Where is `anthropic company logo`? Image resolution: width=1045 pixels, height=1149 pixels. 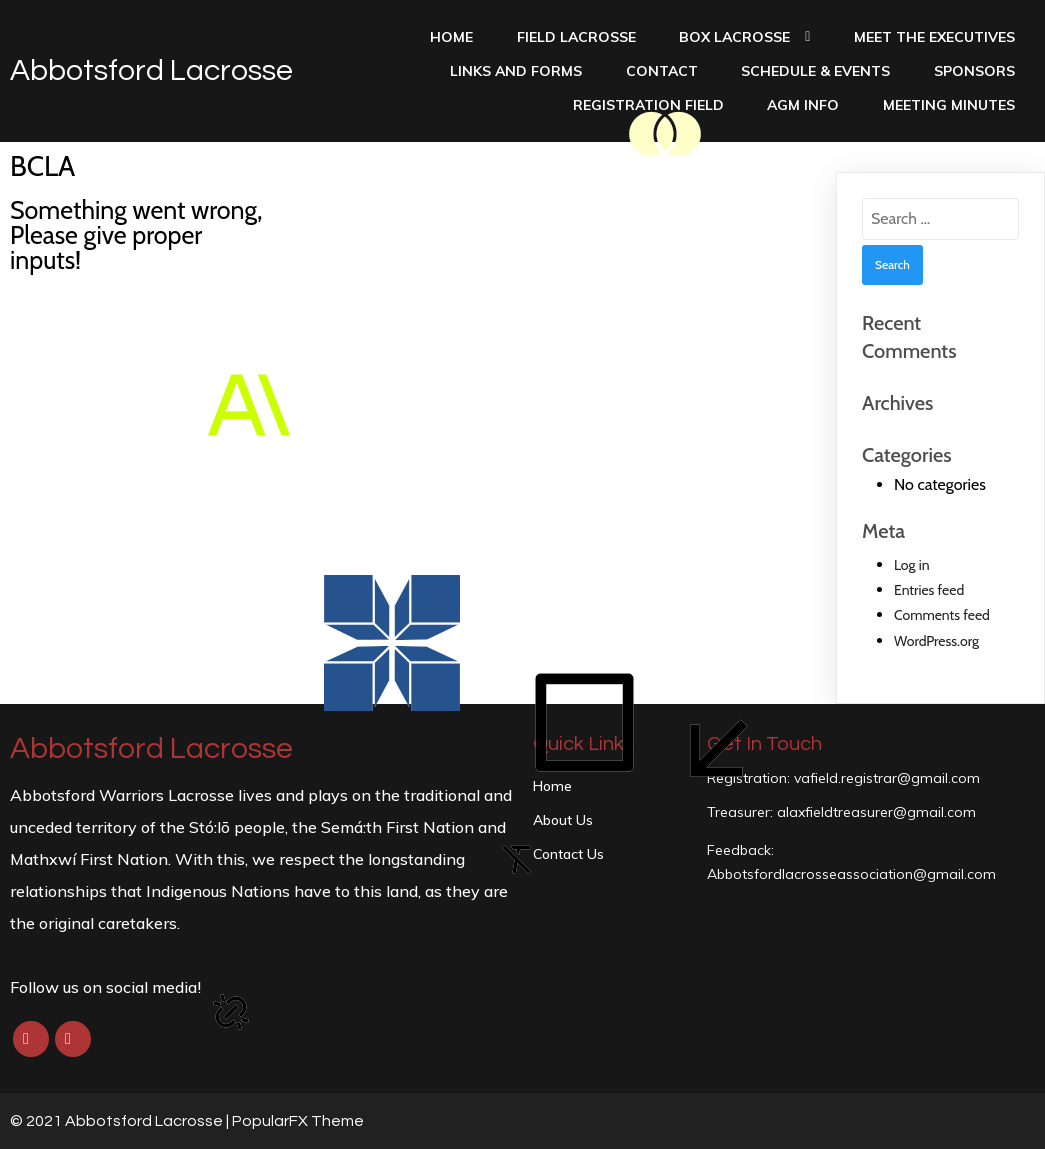
anthropic company logo is located at coordinates (249, 403).